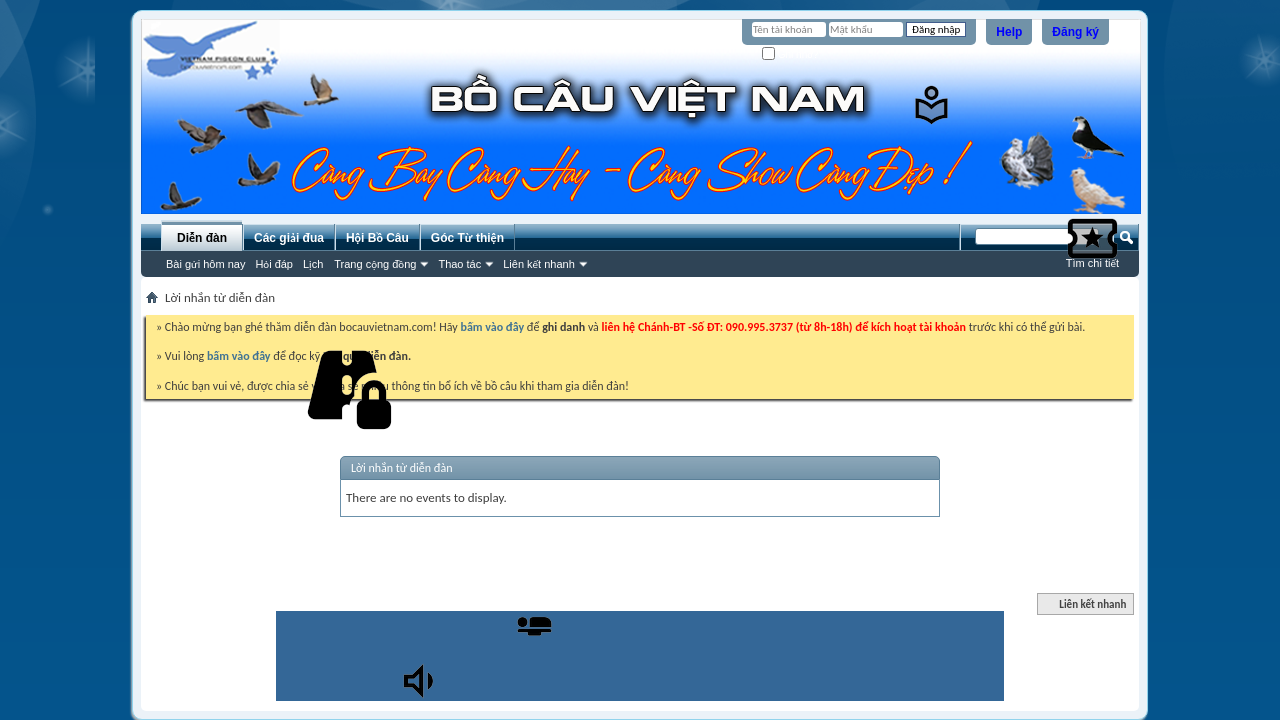 The height and width of the screenshot is (720, 1280). Describe the element at coordinates (534, 625) in the screenshot. I see `indicates flat-bed seat available on flight` at that location.